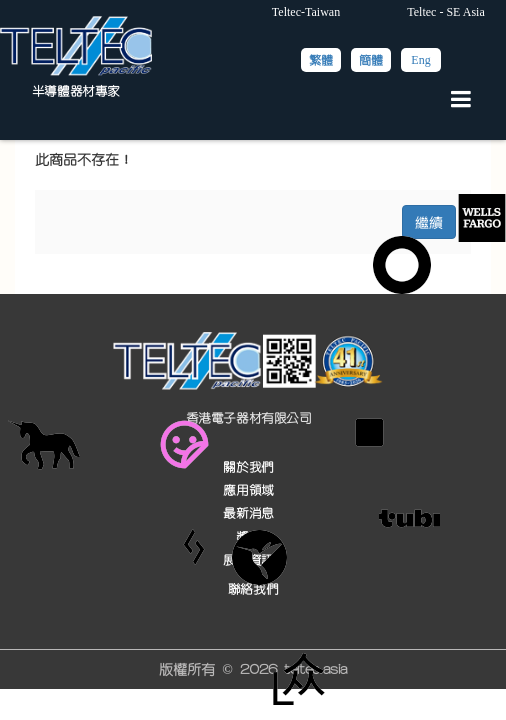 The width and height of the screenshot is (506, 720). What do you see at coordinates (369, 432) in the screenshot?
I see `stop media playback` at bounding box center [369, 432].